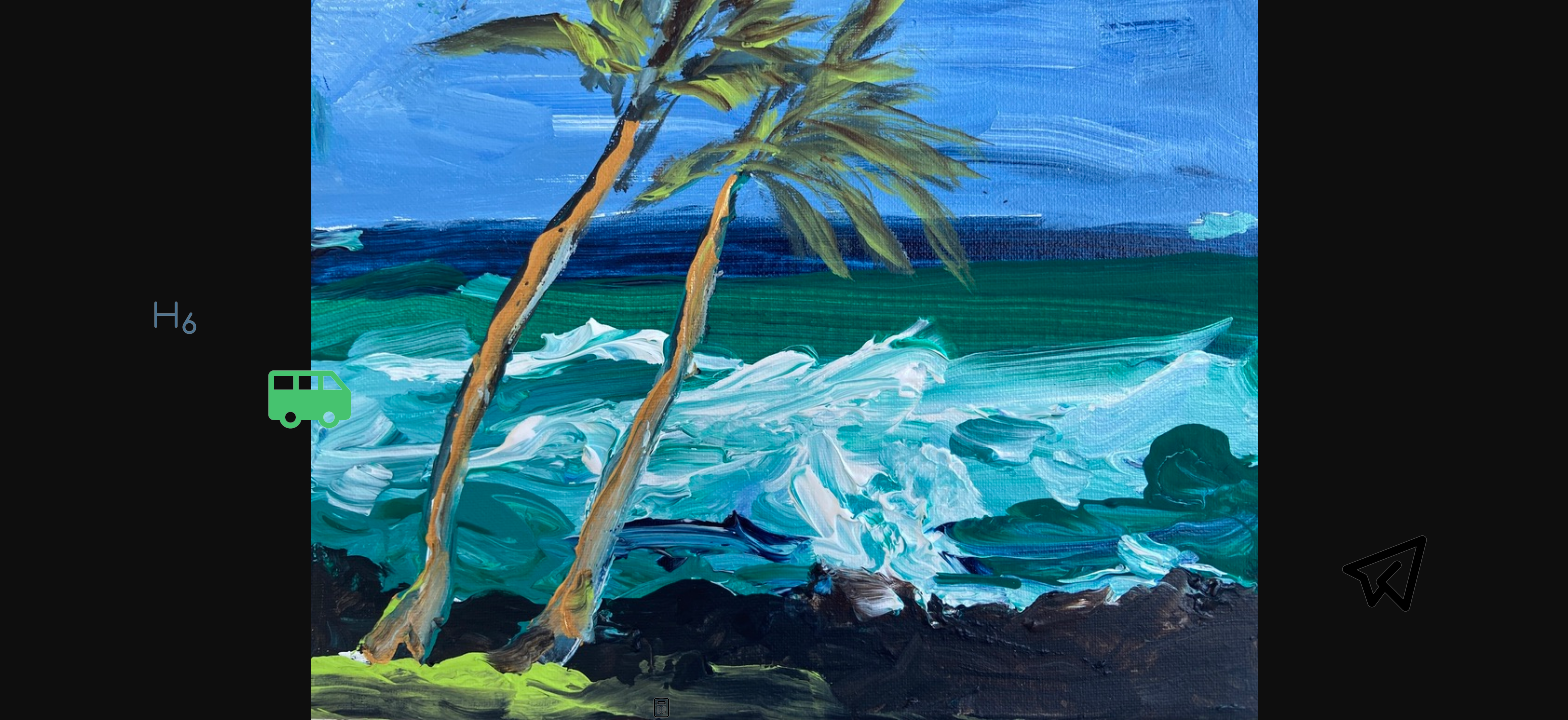 Image resolution: width=1568 pixels, height=720 pixels. Describe the element at coordinates (173, 317) in the screenshot. I see `format text as heading level 6` at that location.